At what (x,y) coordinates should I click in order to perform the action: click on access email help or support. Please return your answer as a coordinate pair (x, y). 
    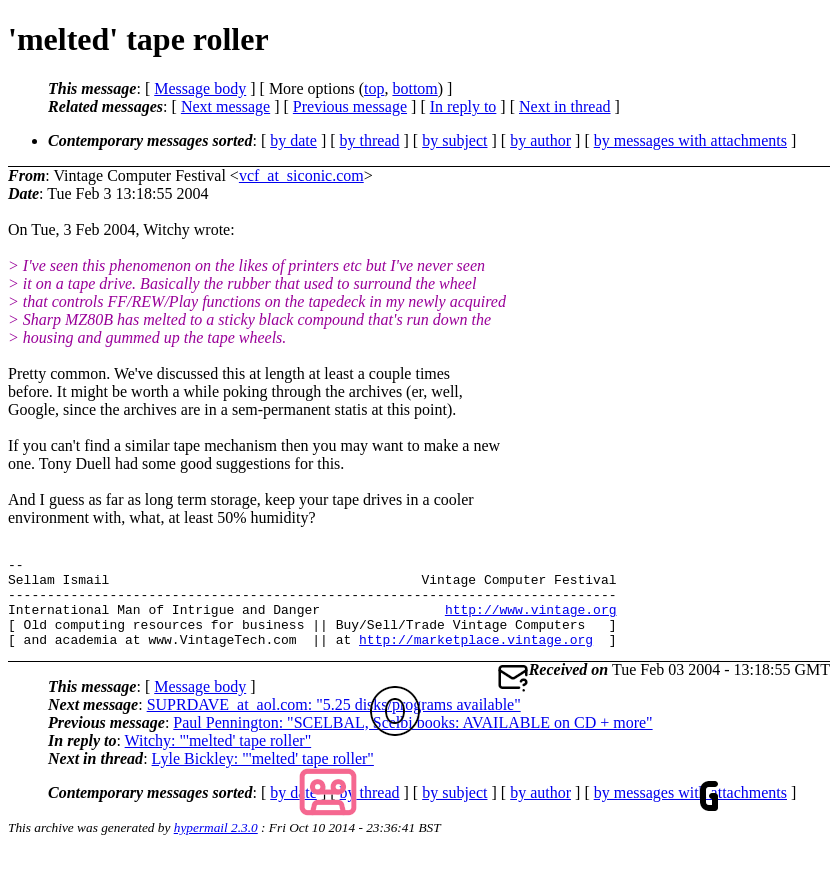
    Looking at the image, I should click on (513, 677).